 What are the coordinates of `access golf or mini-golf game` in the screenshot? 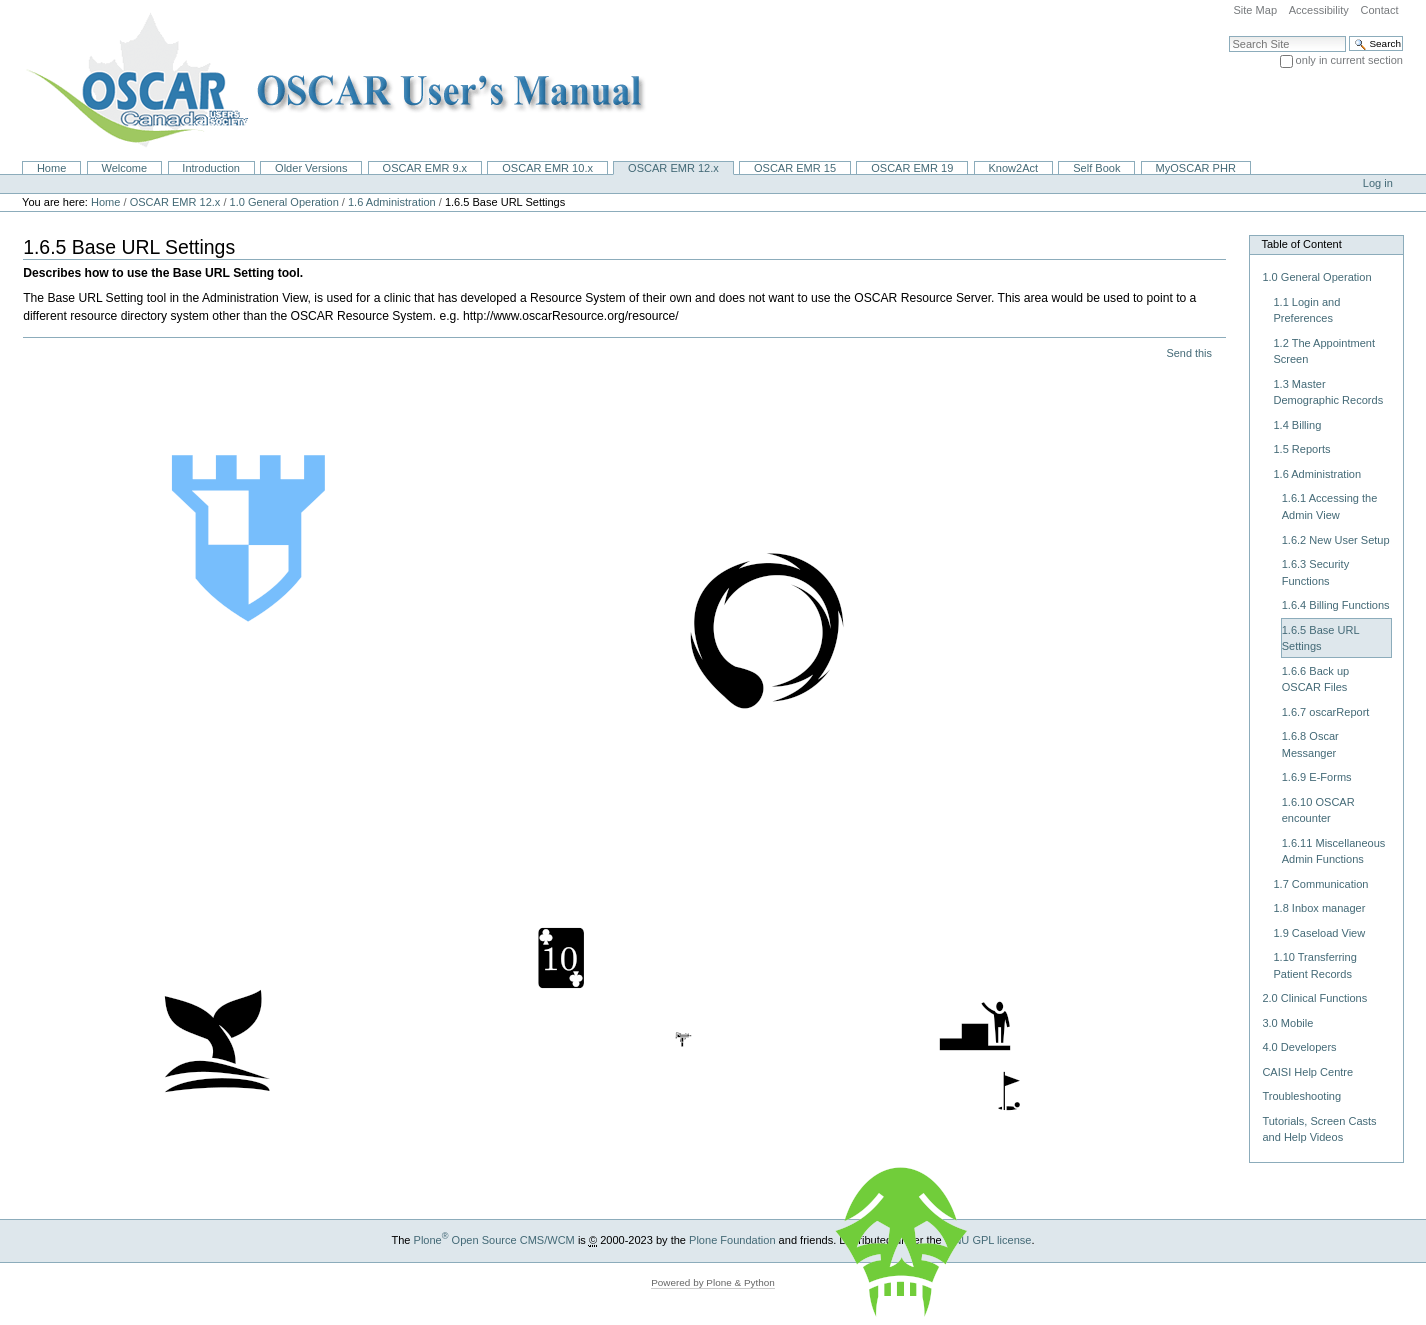 It's located at (1009, 1091).